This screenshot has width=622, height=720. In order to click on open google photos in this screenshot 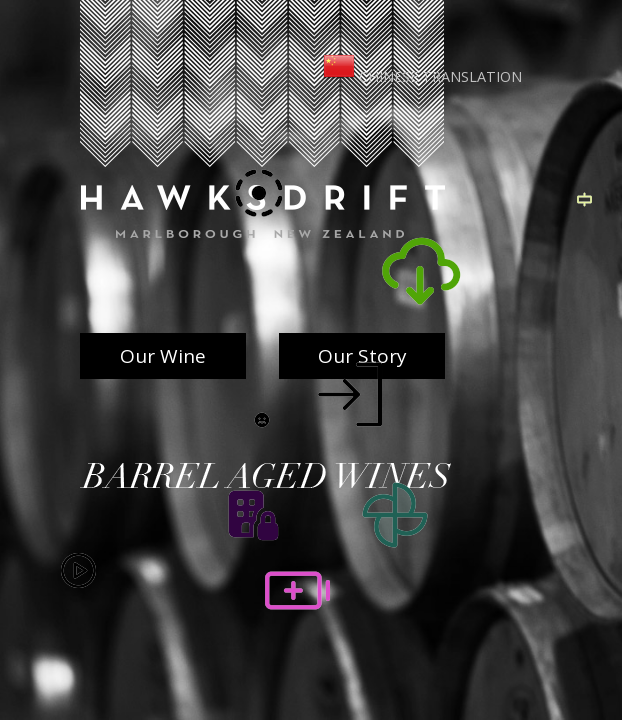, I will do `click(395, 515)`.